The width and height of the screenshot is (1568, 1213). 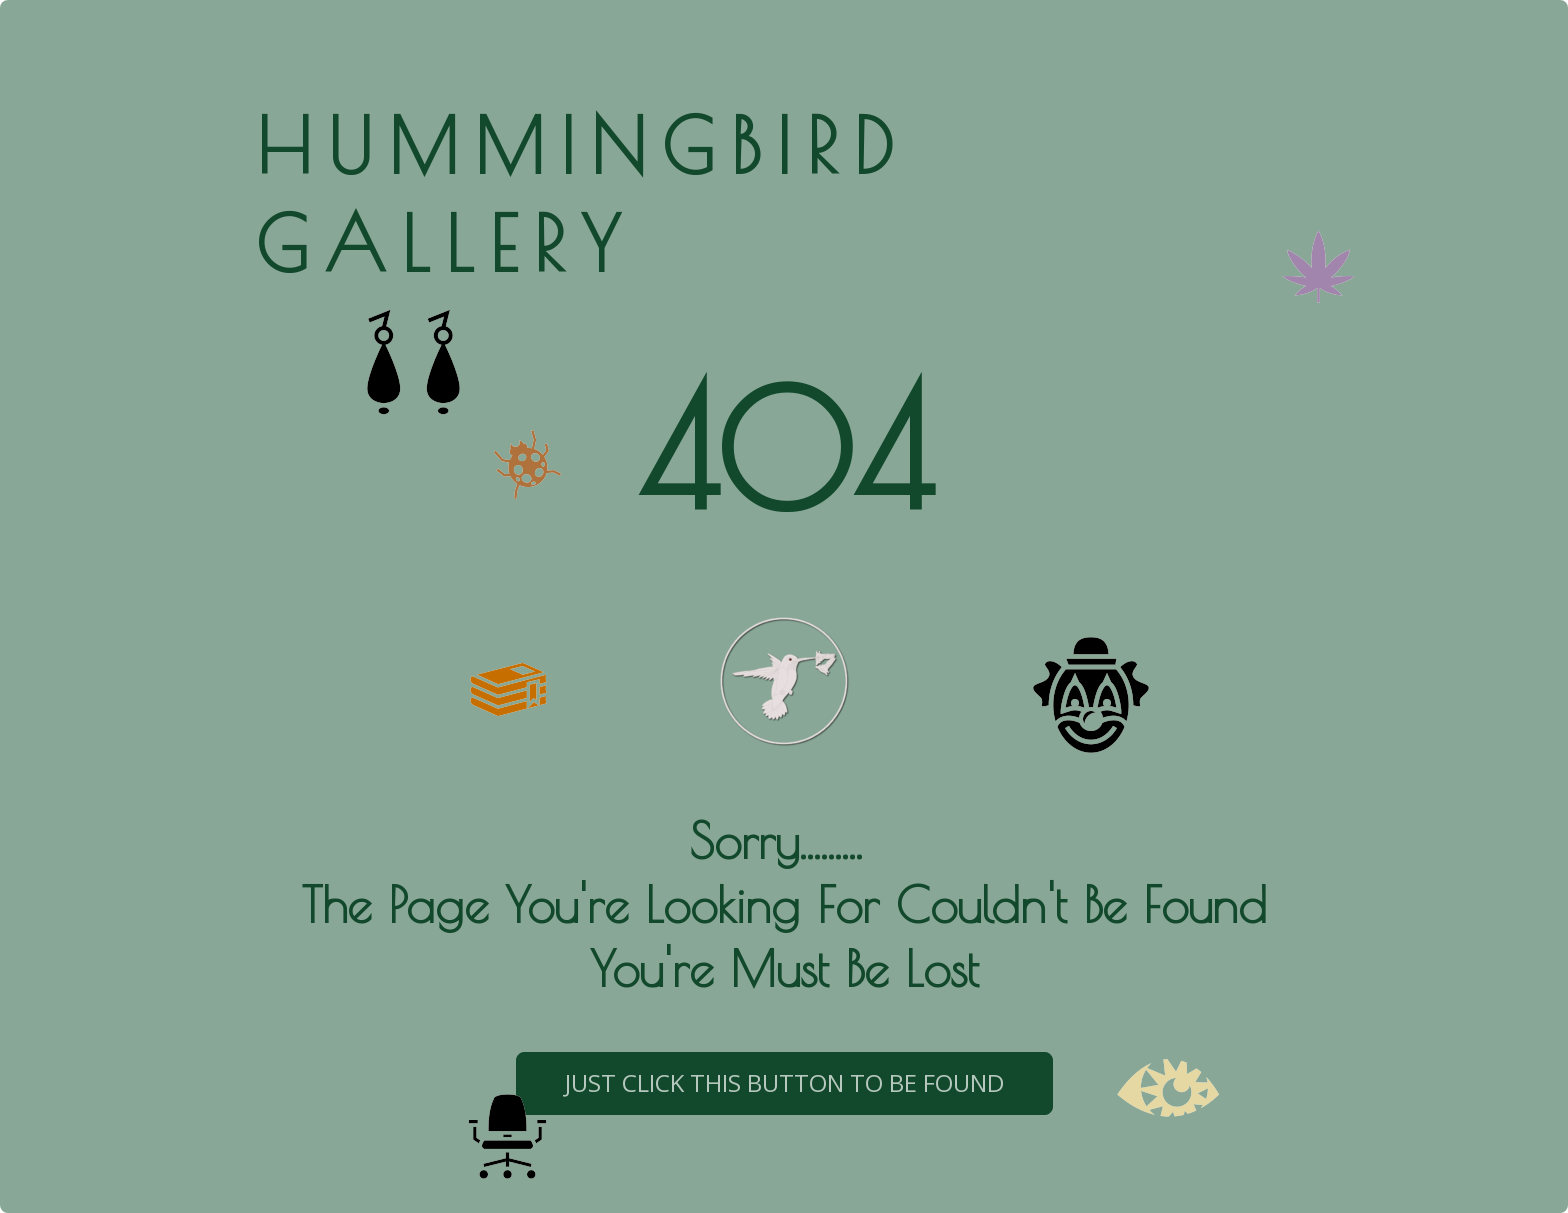 I want to click on browse office furniture options, so click(x=507, y=1136).